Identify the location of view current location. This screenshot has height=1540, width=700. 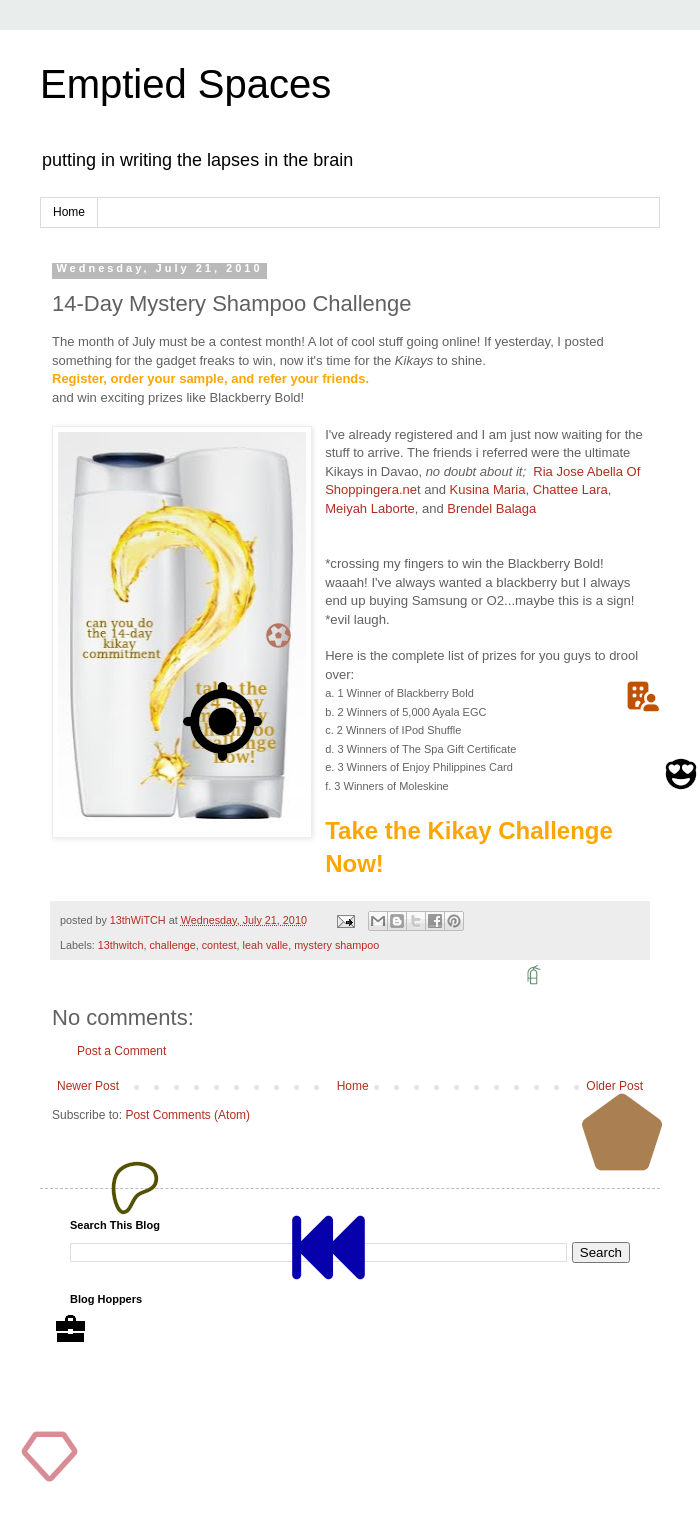
(222, 721).